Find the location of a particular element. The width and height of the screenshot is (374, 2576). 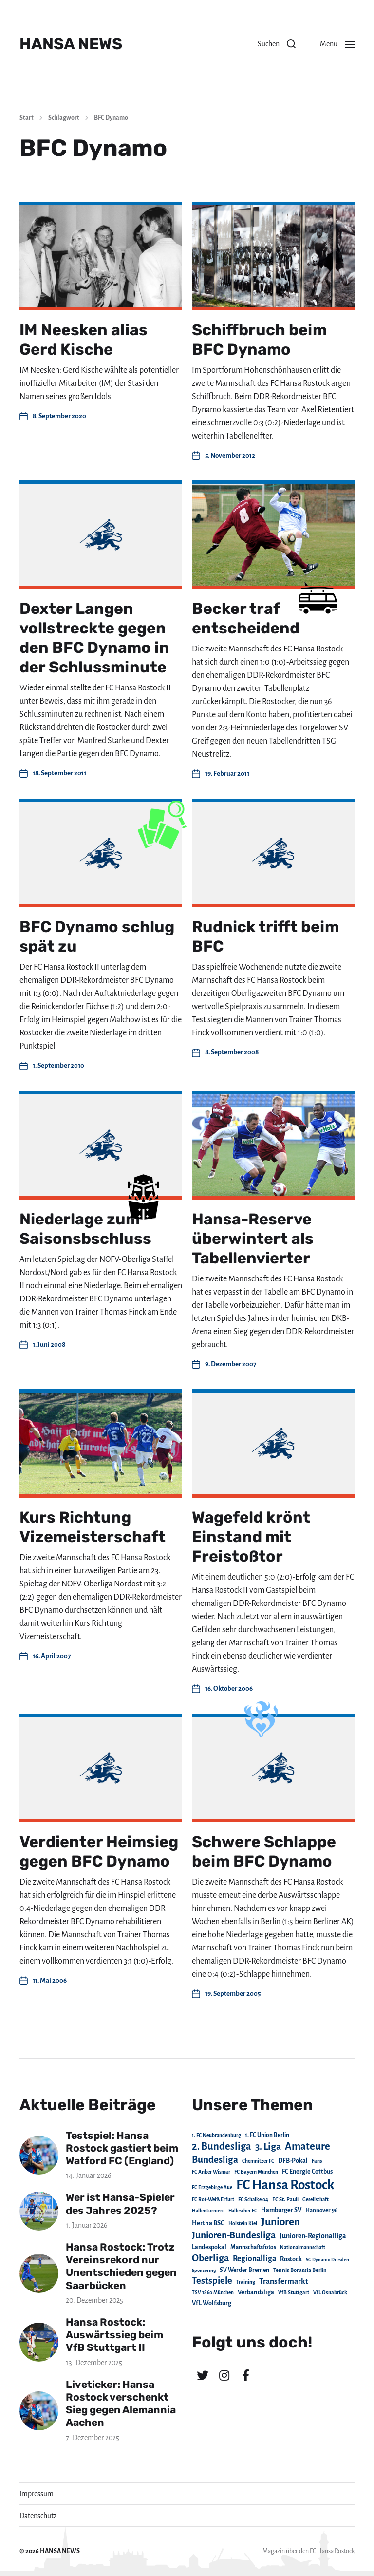

select a card from your hand is located at coordinates (162, 825).